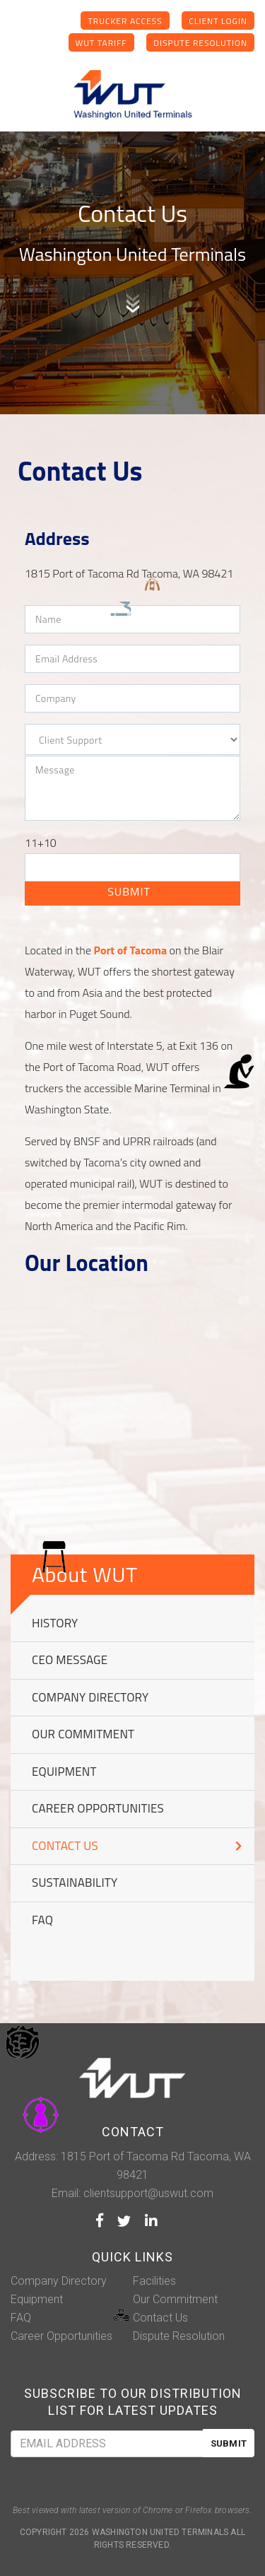  Describe the element at coordinates (54, 1556) in the screenshot. I see `bar seating or stool furniture option` at that location.